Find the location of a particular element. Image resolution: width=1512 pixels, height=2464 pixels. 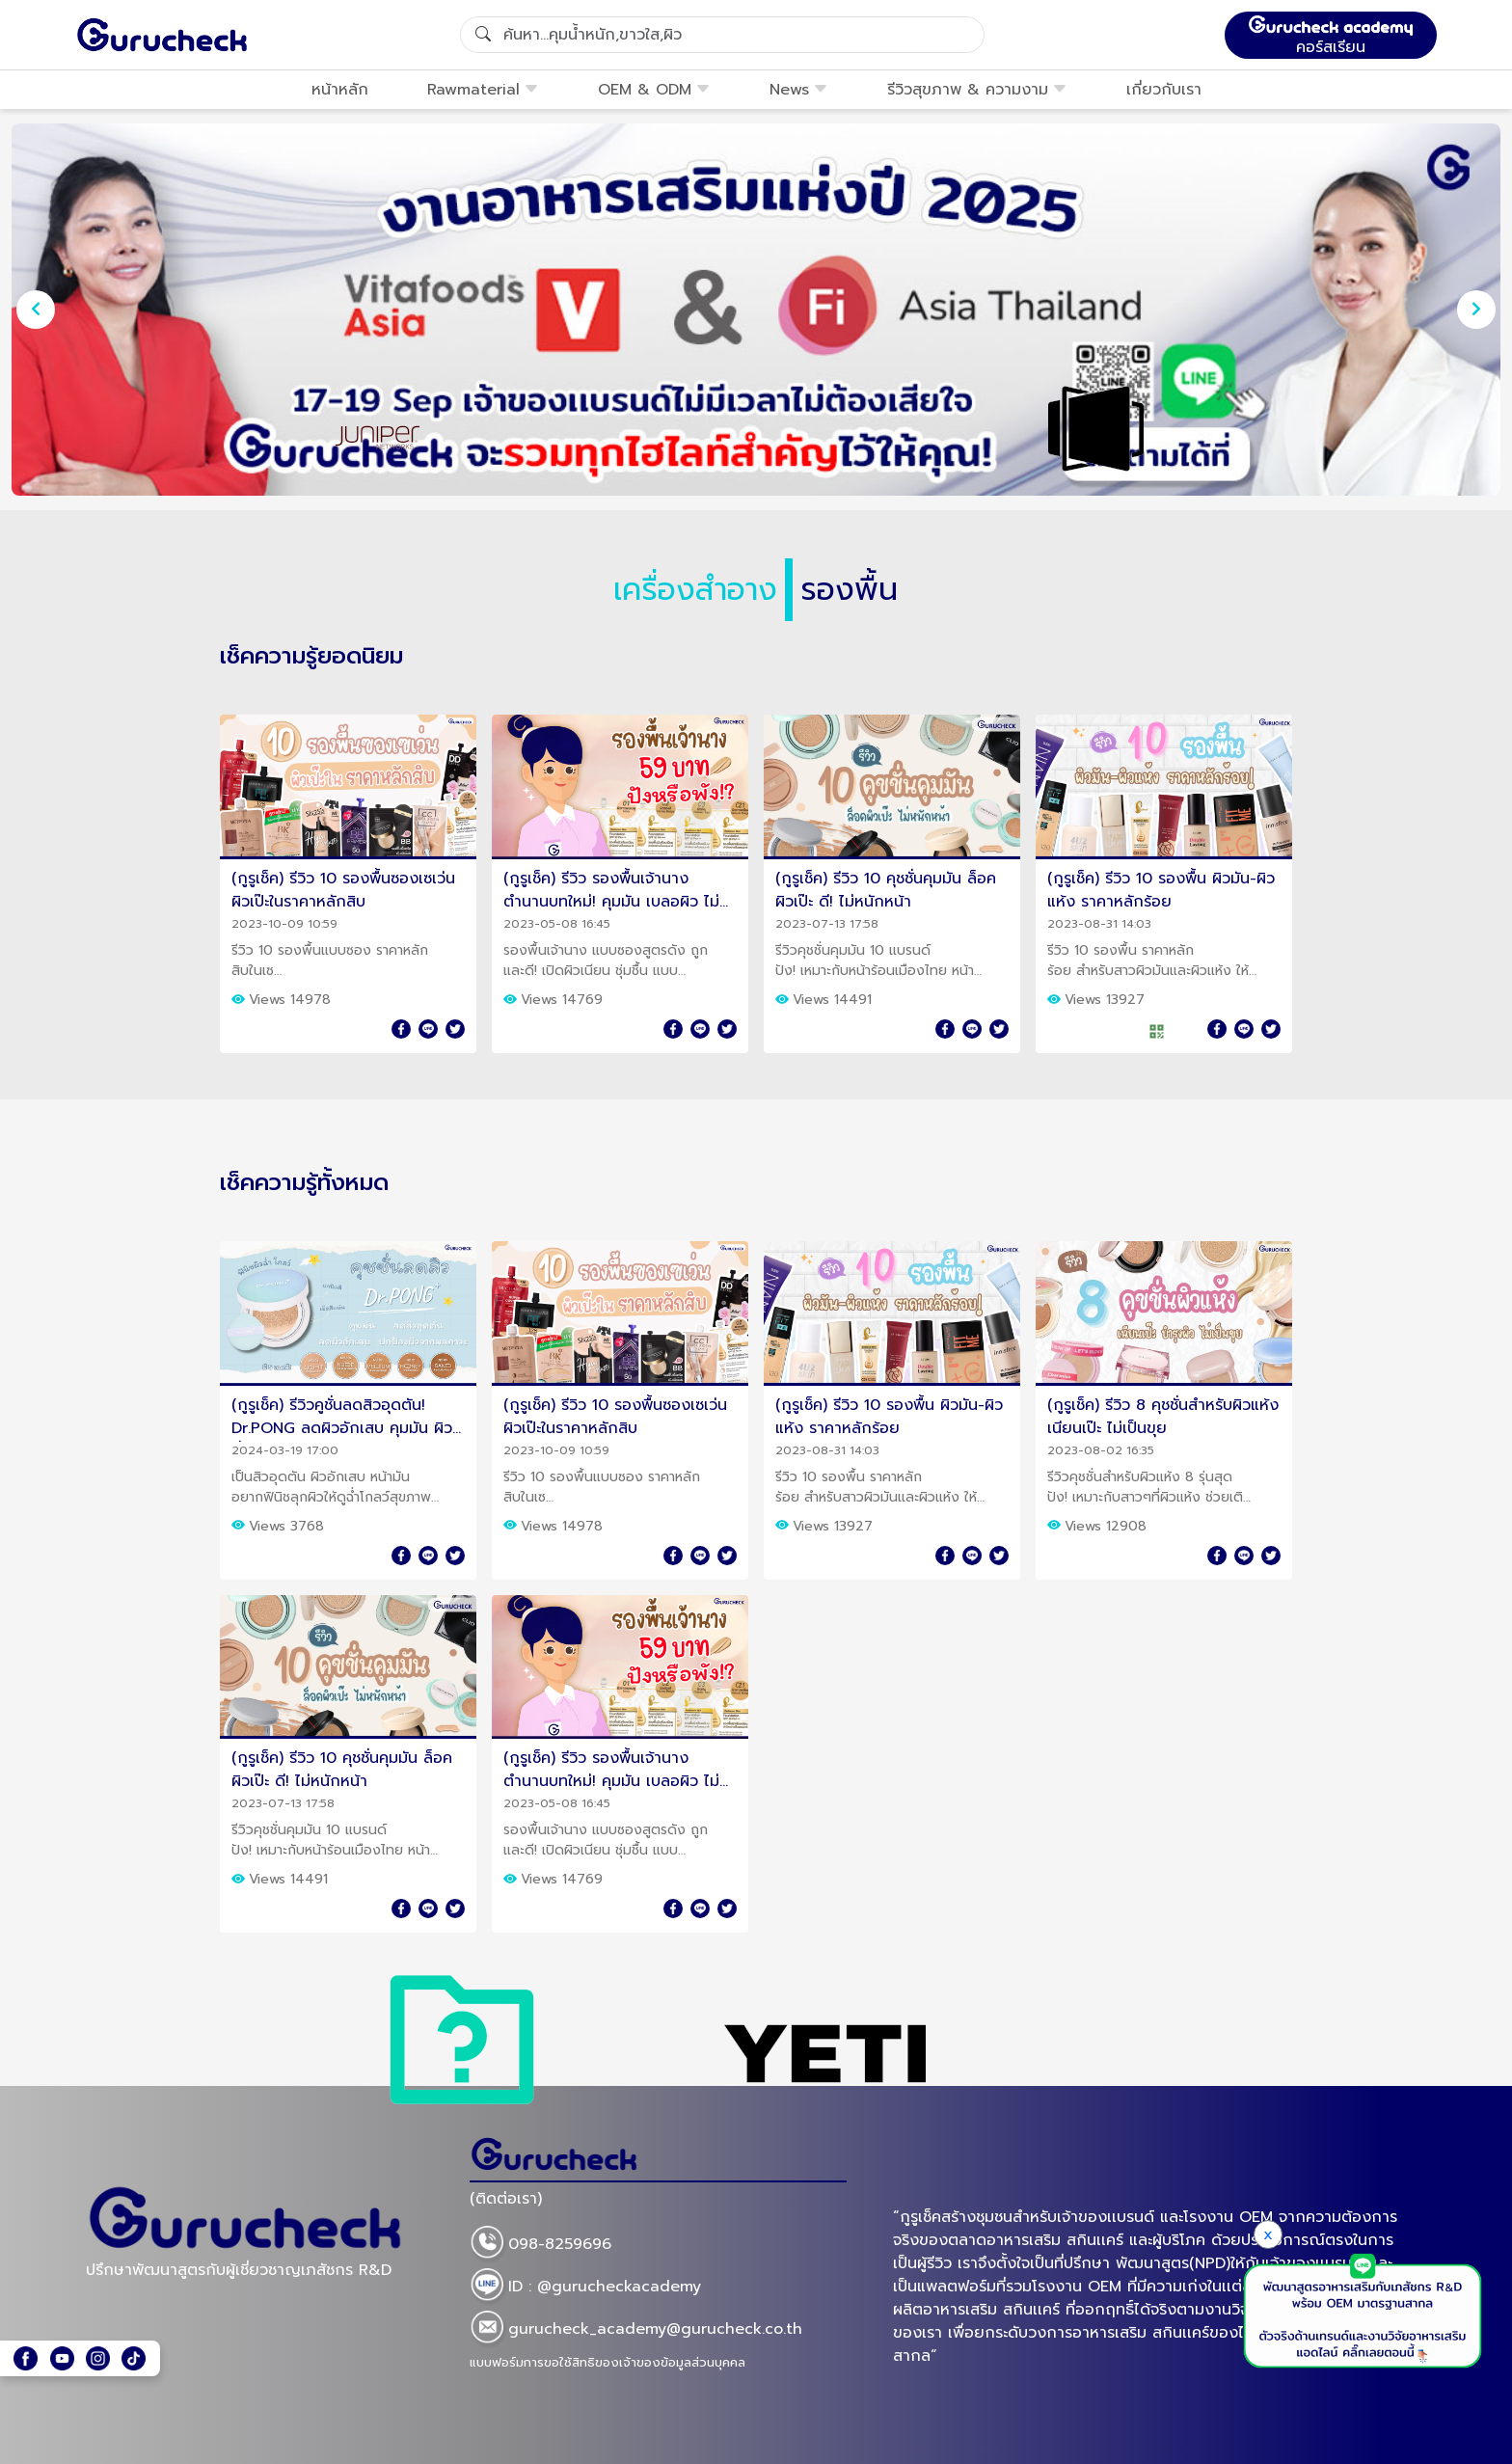

juniper networks company logo is located at coordinates (377, 437).